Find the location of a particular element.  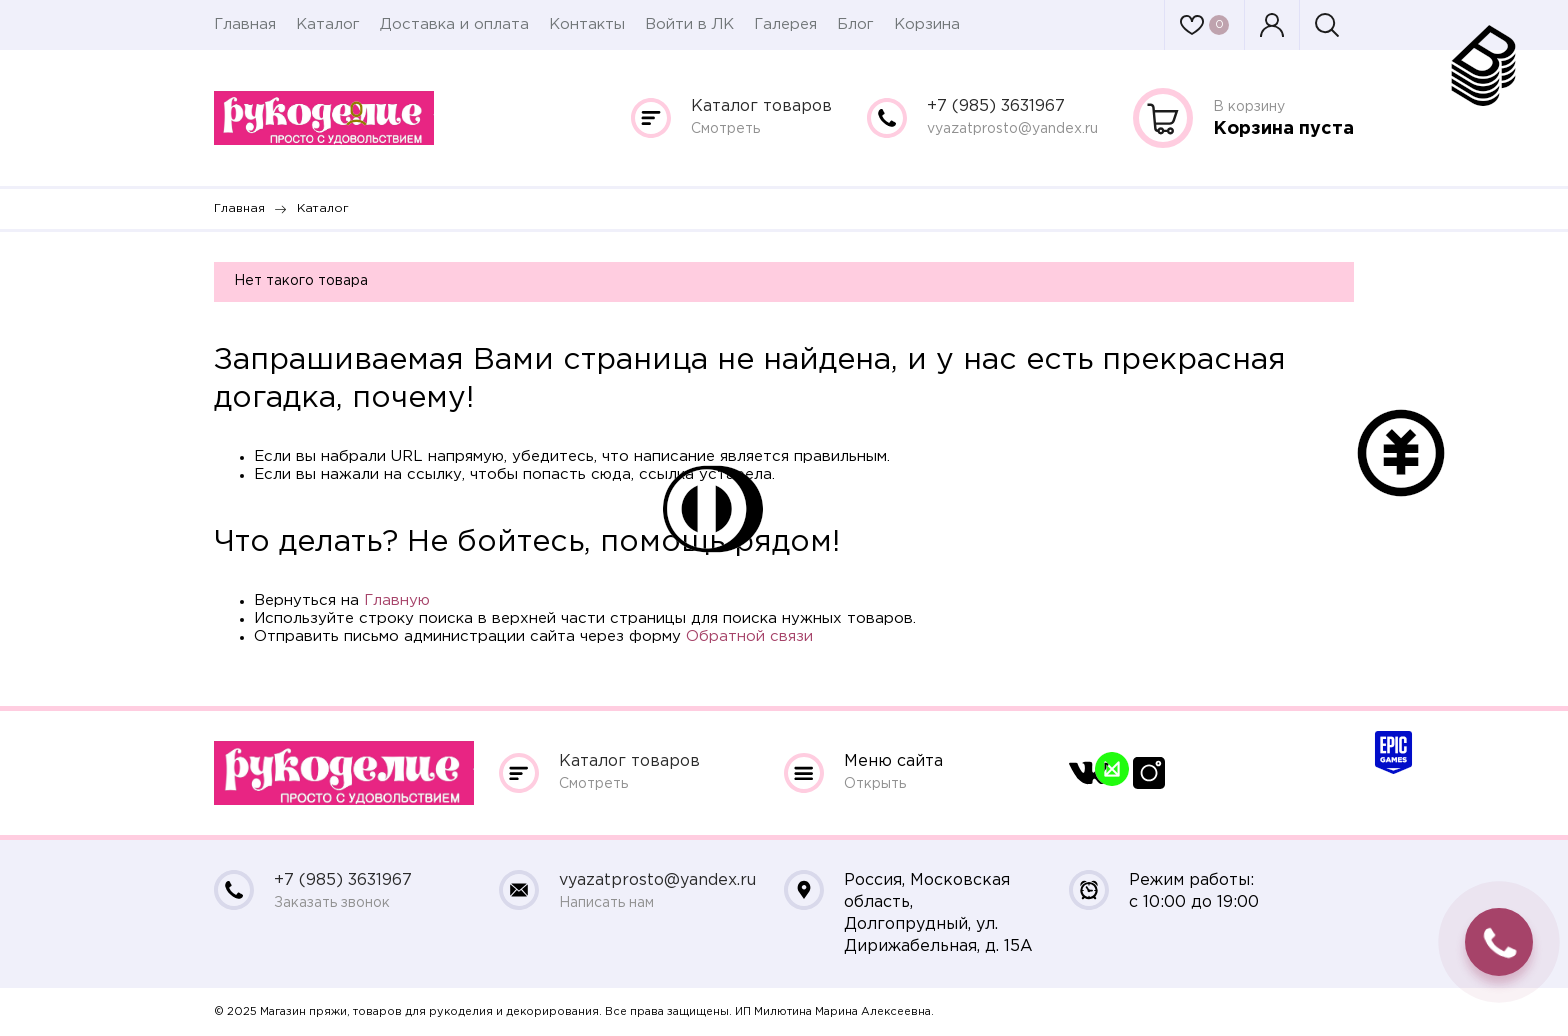

open milanote app is located at coordinates (1112, 769).